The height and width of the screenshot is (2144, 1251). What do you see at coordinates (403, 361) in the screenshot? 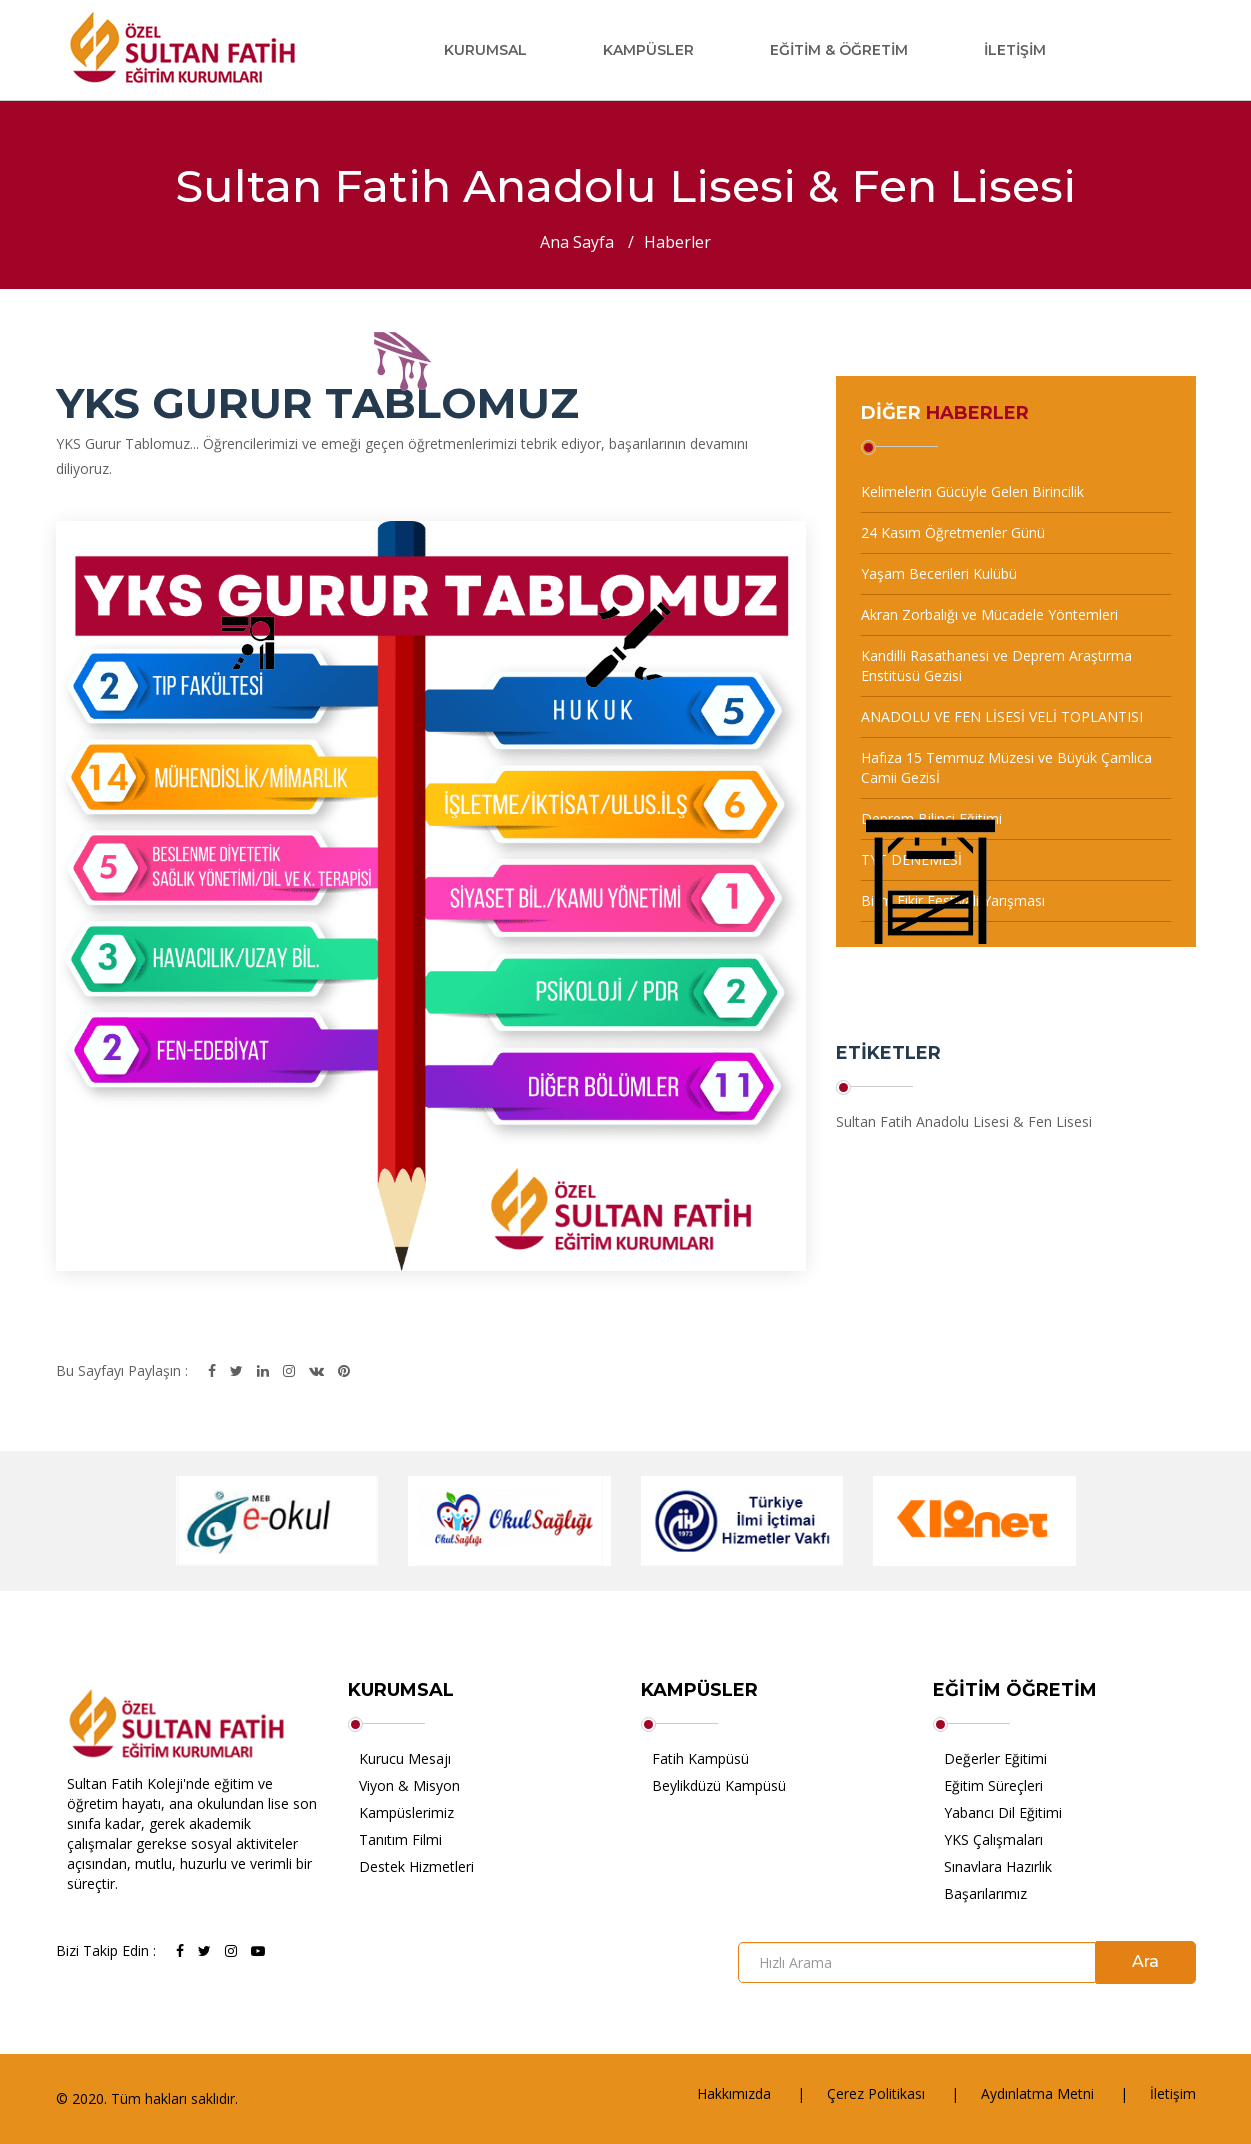
I see `indicates a critical hit or bleeding effect` at bounding box center [403, 361].